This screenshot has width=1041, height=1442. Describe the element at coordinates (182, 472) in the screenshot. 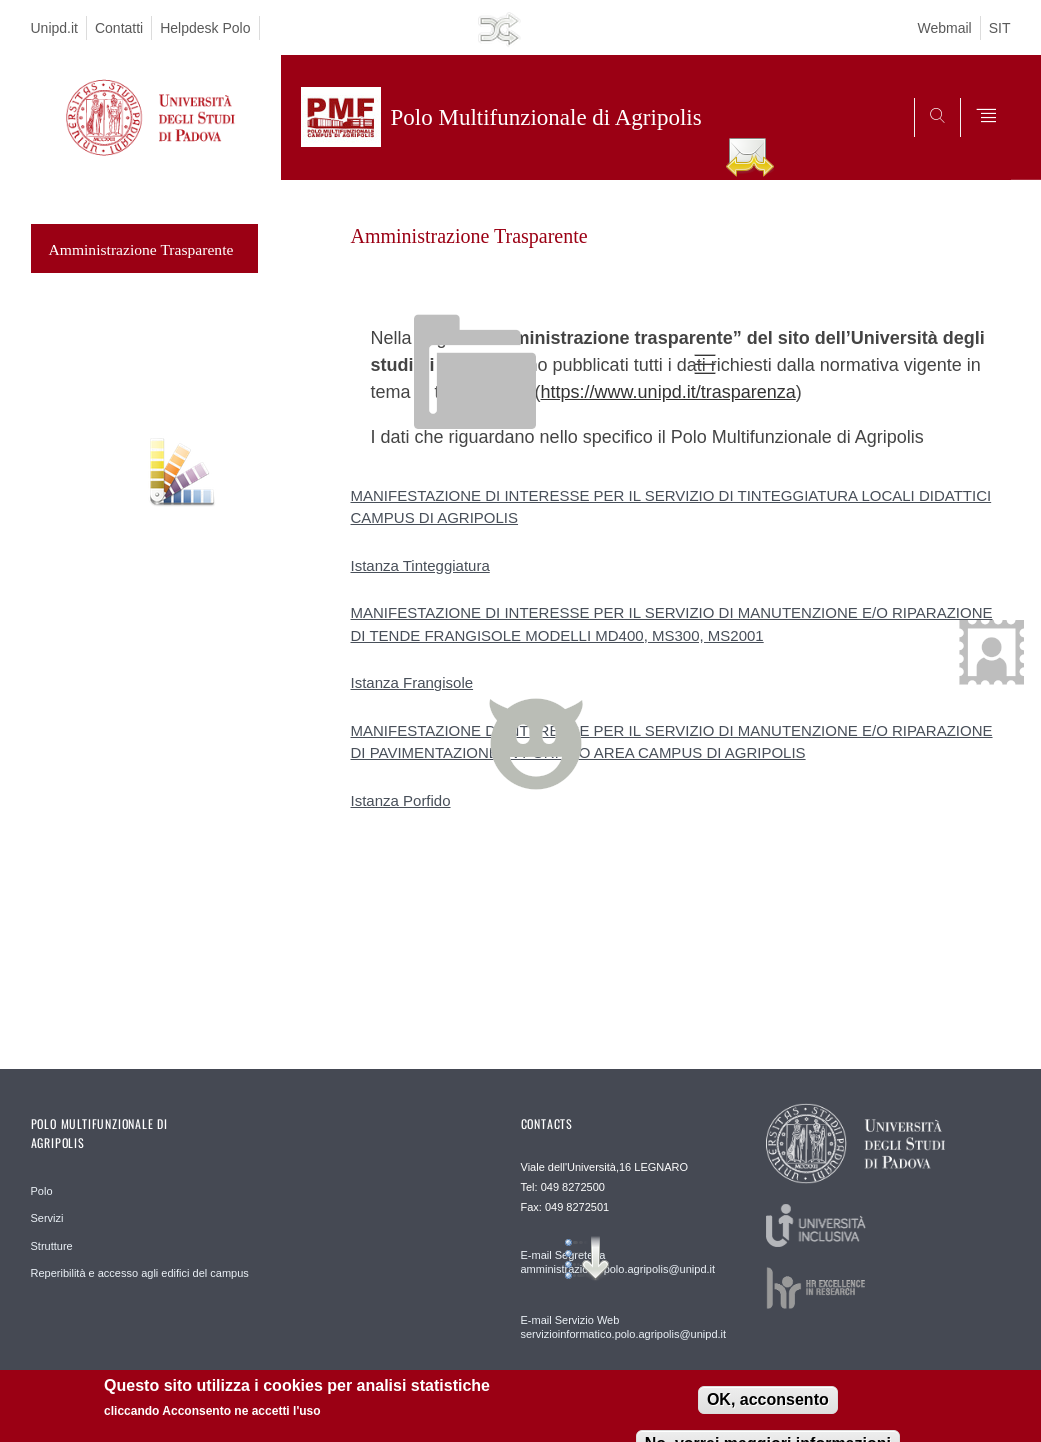

I see `customize desktop theme and appearance` at that location.